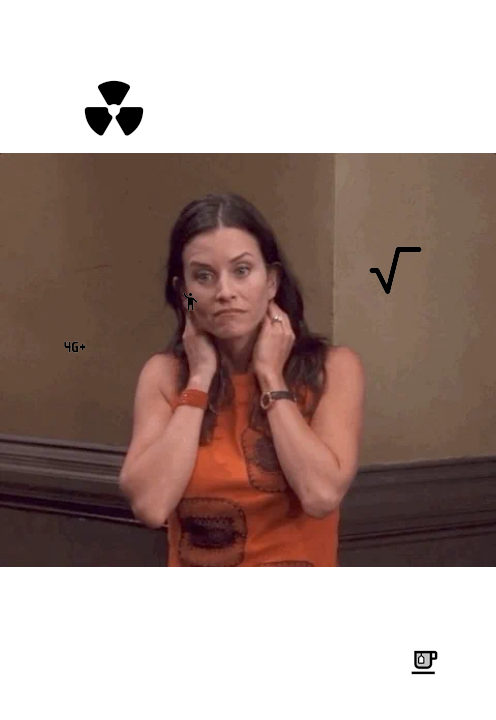 The height and width of the screenshot is (720, 496). I want to click on access square root or radical function in calculator, so click(395, 270).